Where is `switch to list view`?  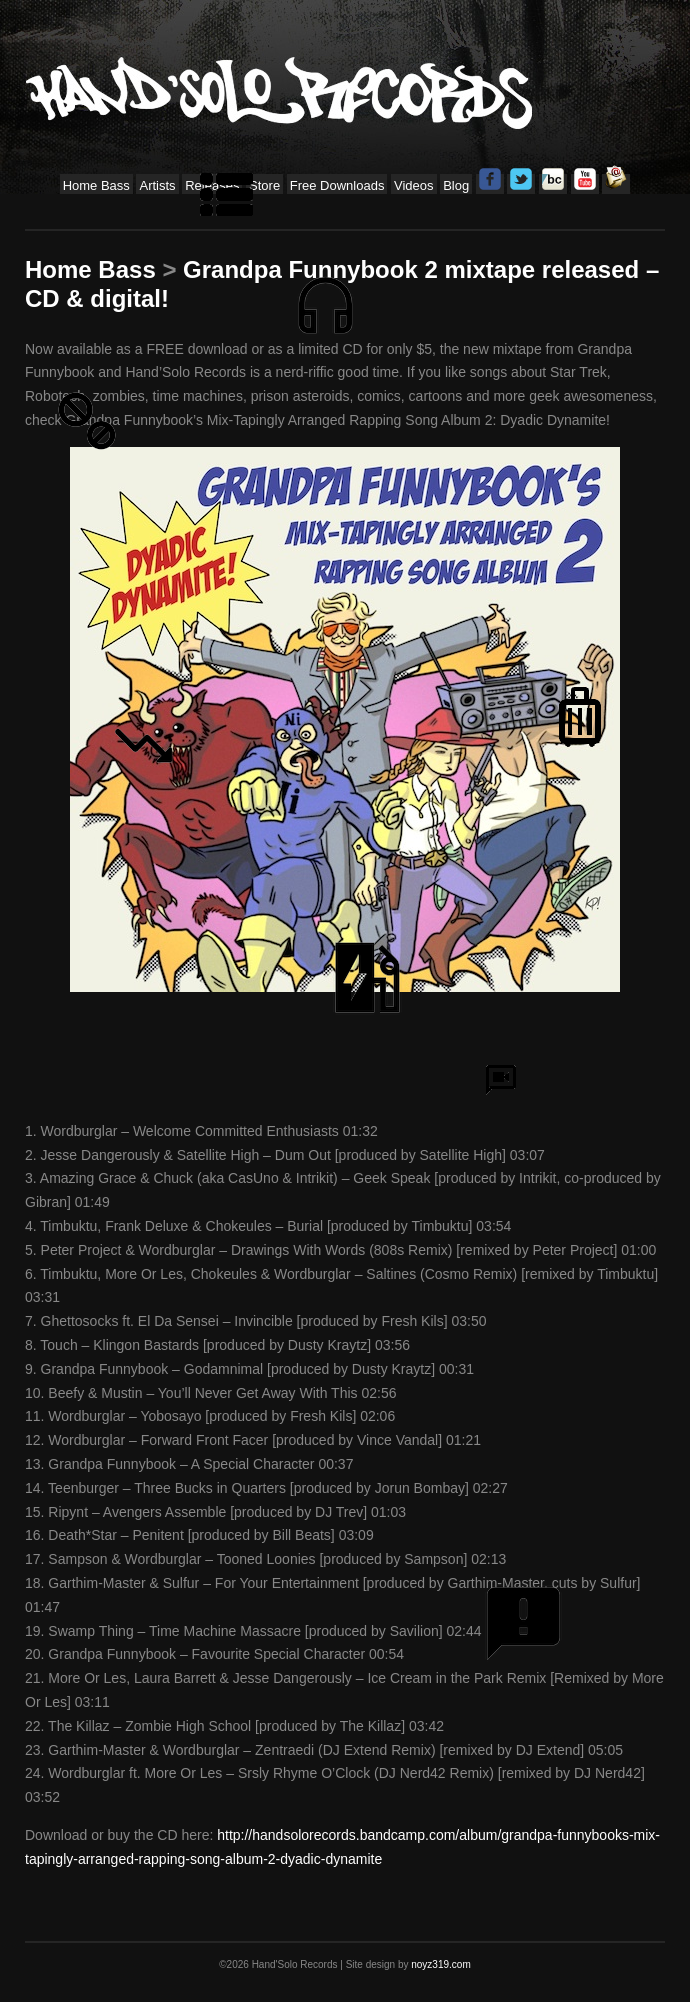 switch to list view is located at coordinates (228, 194).